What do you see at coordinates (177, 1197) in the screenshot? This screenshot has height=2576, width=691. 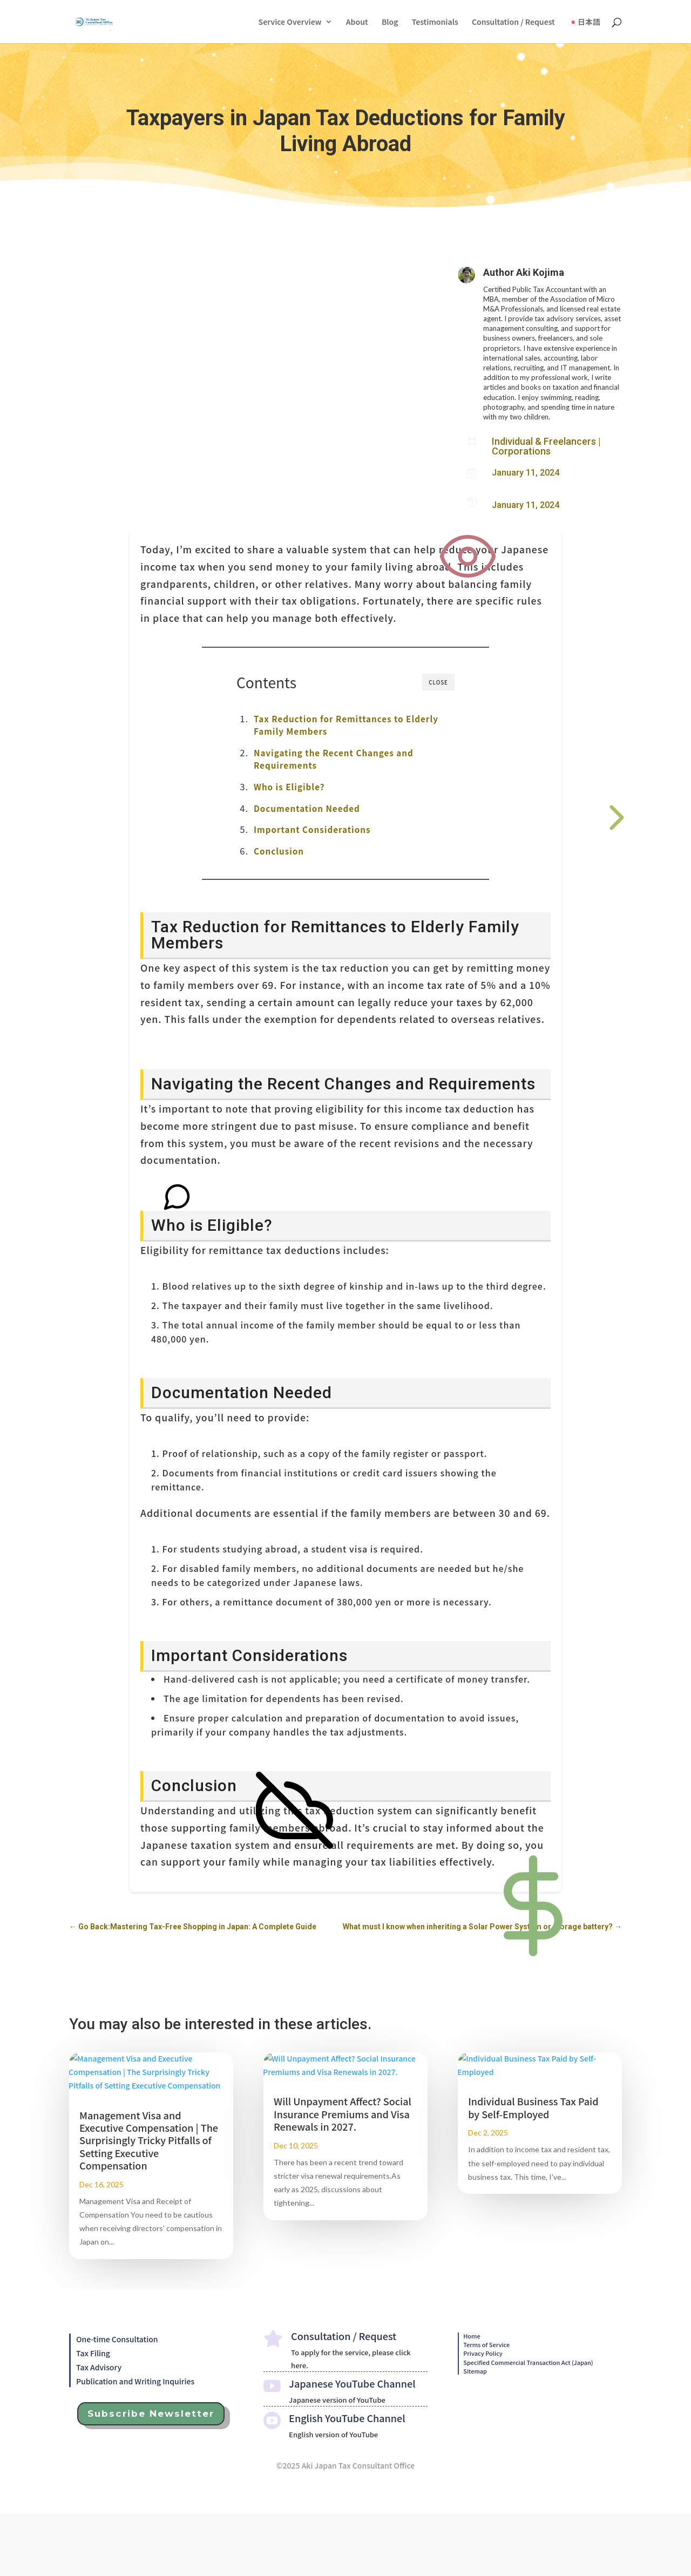 I see `open messaging or chat` at bounding box center [177, 1197].